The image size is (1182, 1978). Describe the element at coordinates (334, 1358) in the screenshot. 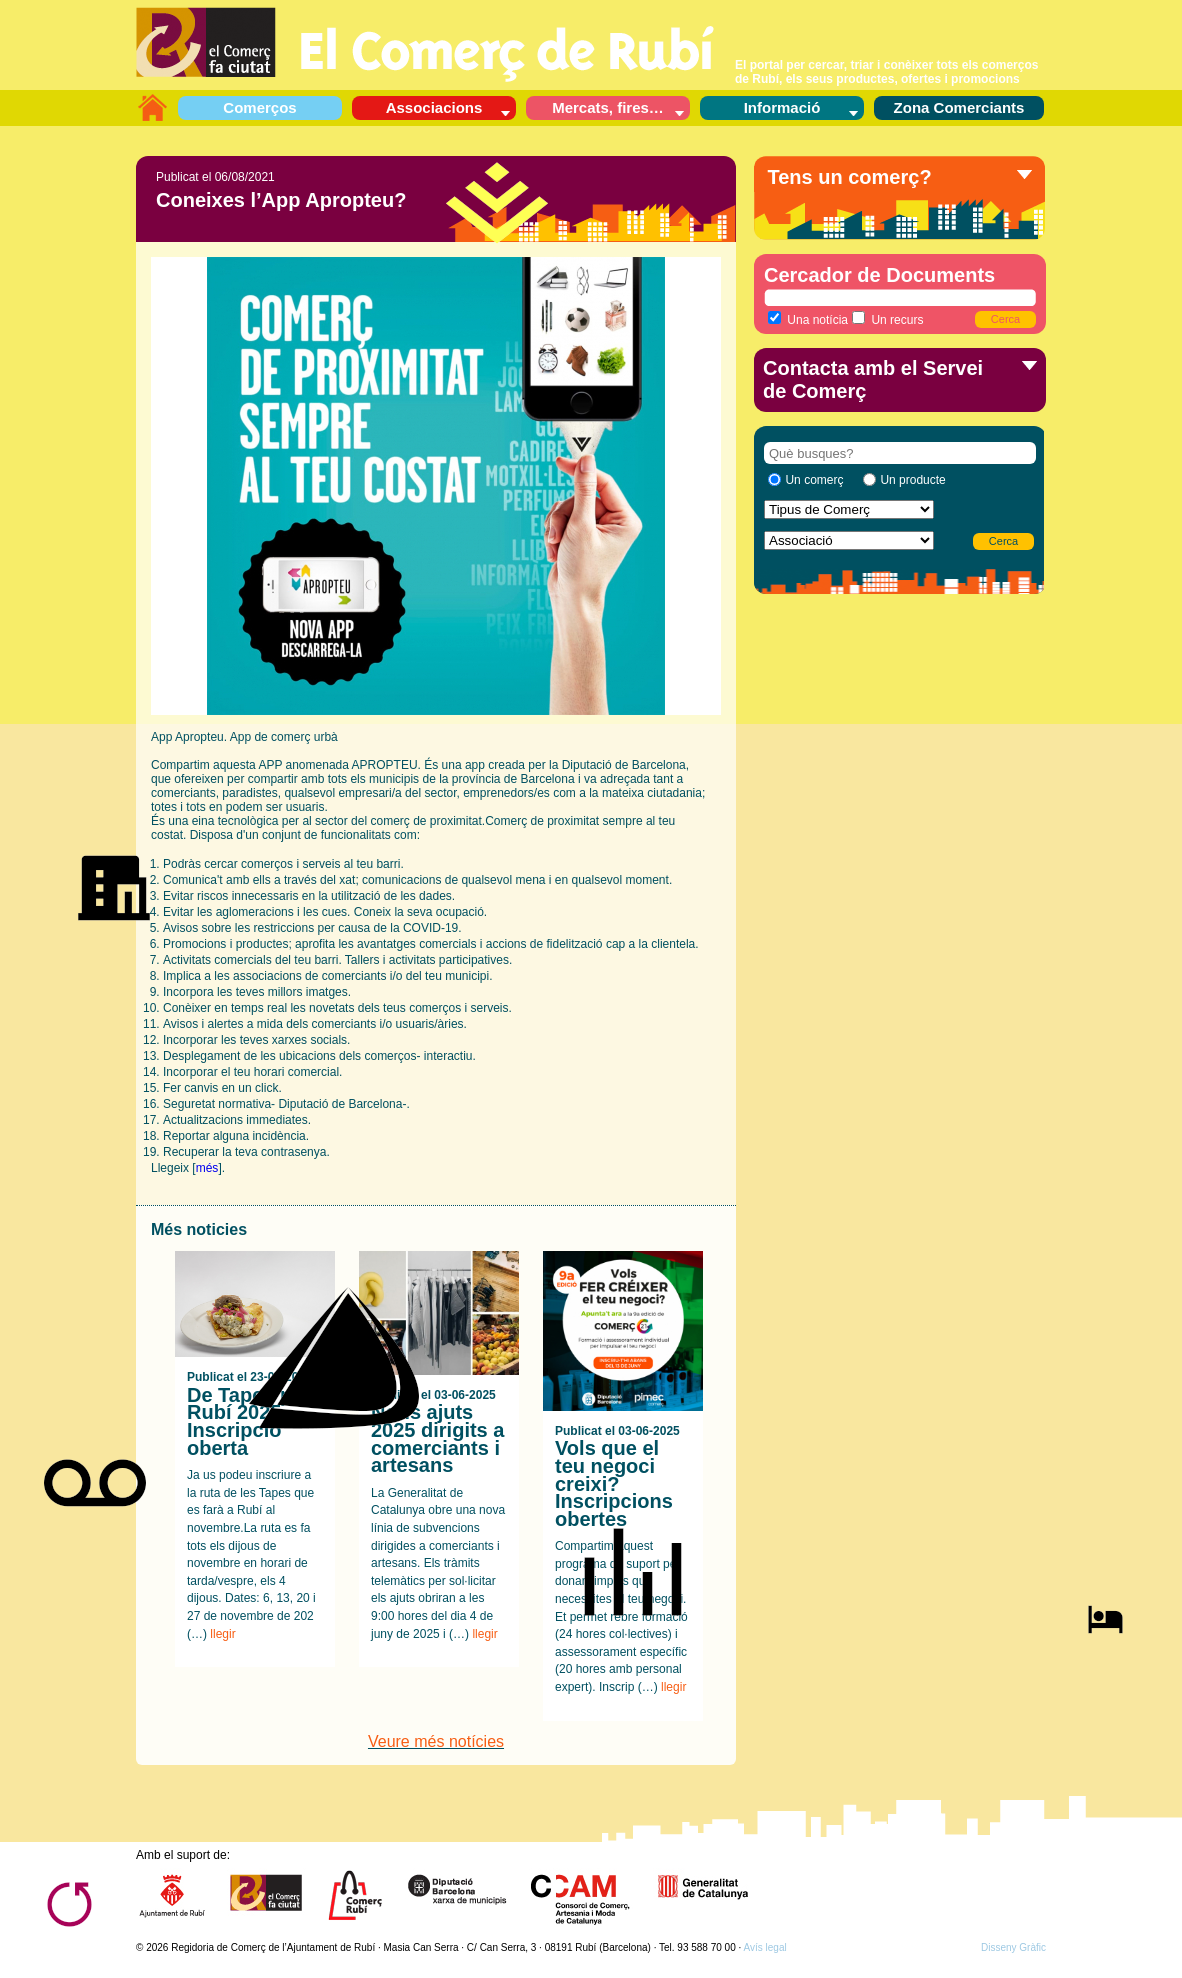

I see `EndeavourOS Linux distribution logo` at that location.